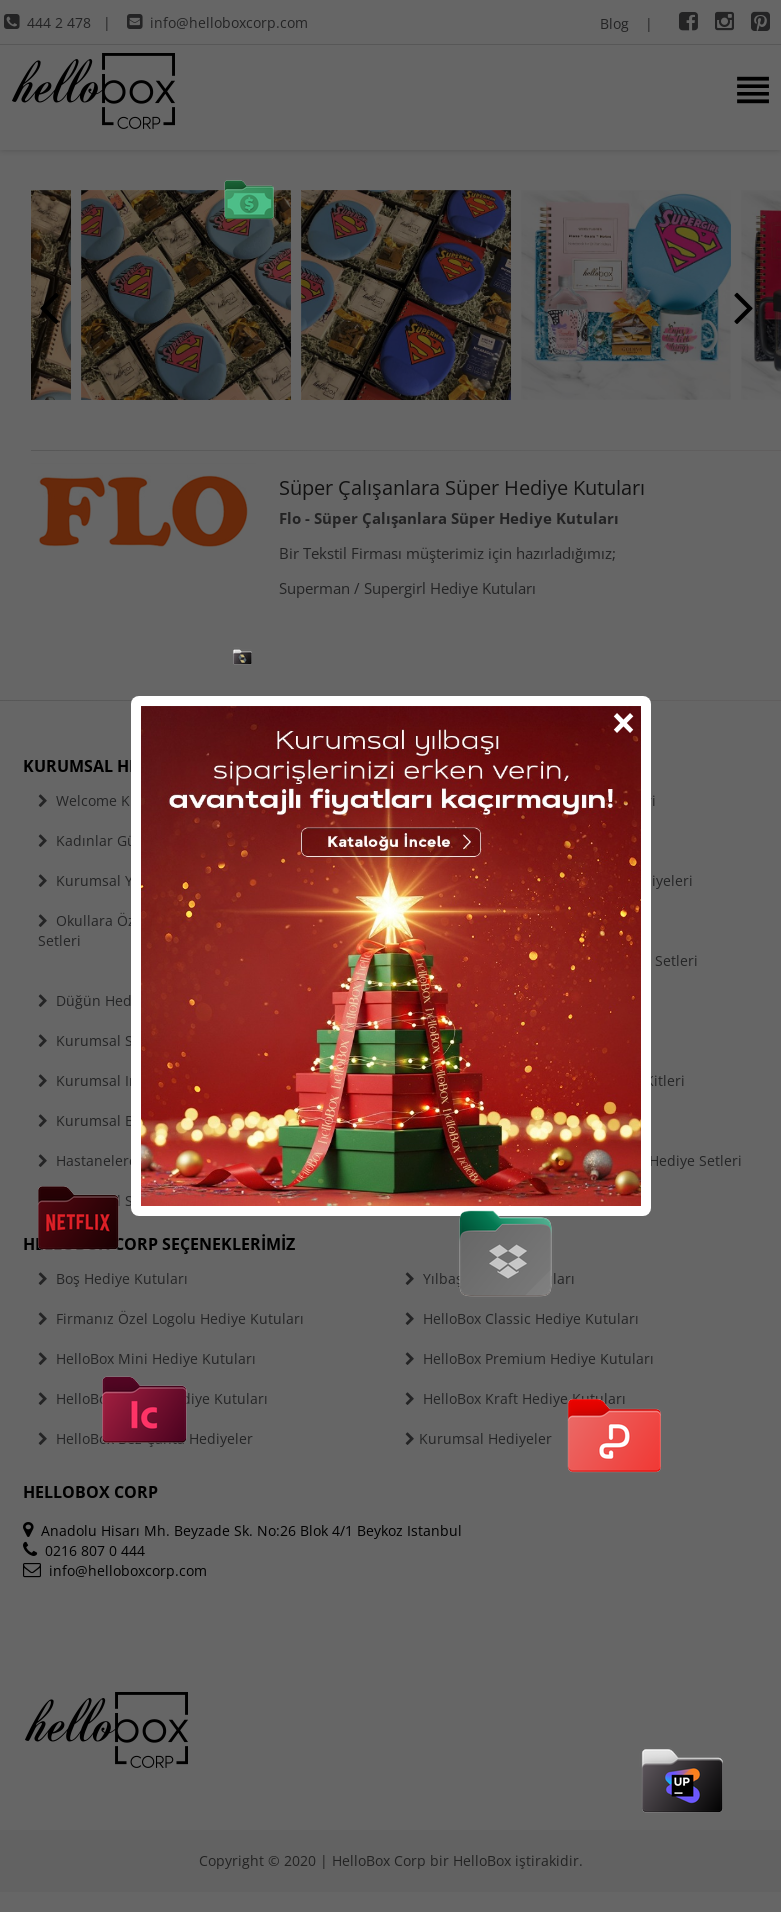 This screenshot has width=781, height=1912. Describe the element at coordinates (249, 201) in the screenshot. I see `open folder containing financial documents` at that location.